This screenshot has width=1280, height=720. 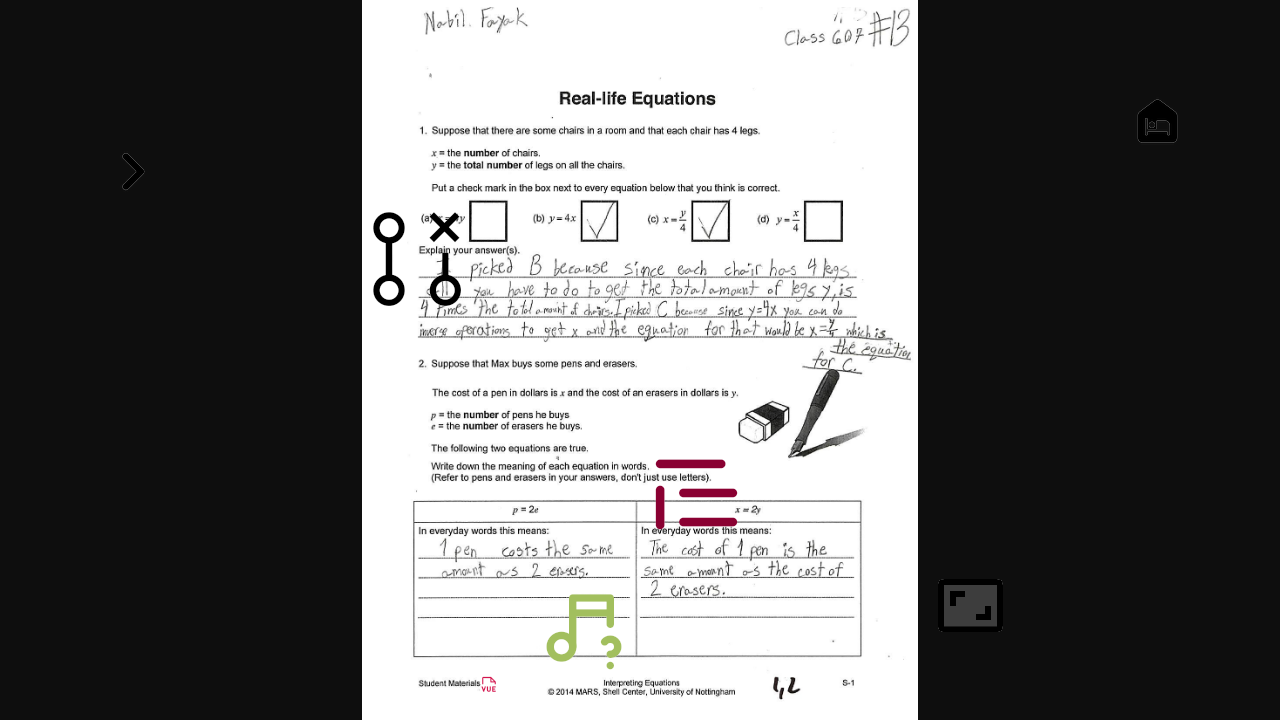 I want to click on navigate to the next item or page, so click(x=132, y=171).